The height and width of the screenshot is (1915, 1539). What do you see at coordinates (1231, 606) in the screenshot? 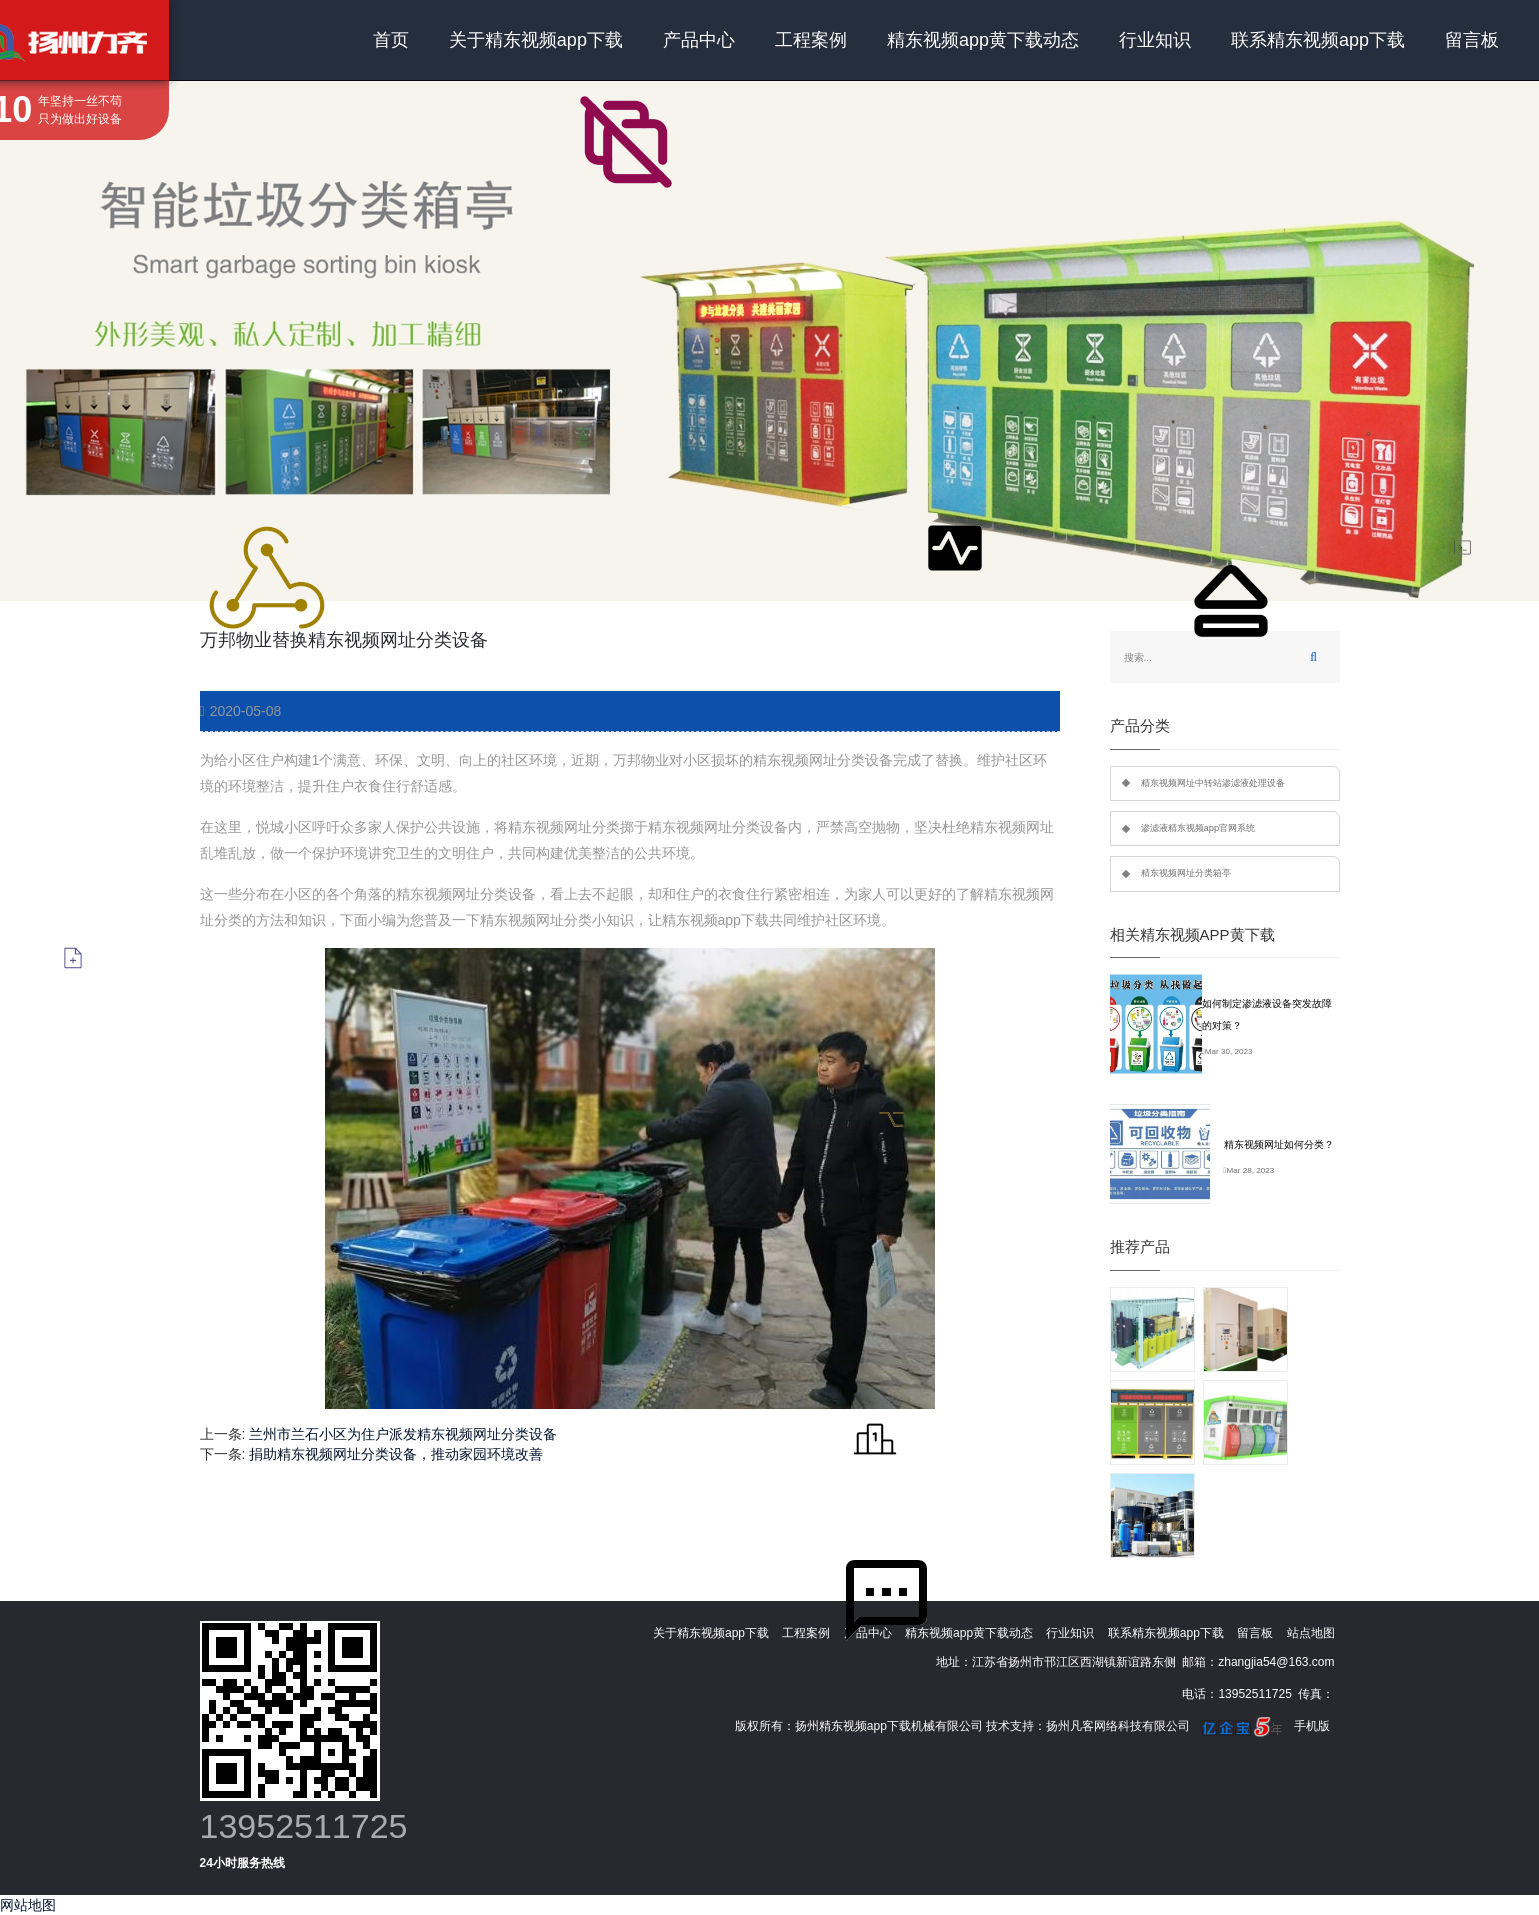
I see `eject media or removable device` at bounding box center [1231, 606].